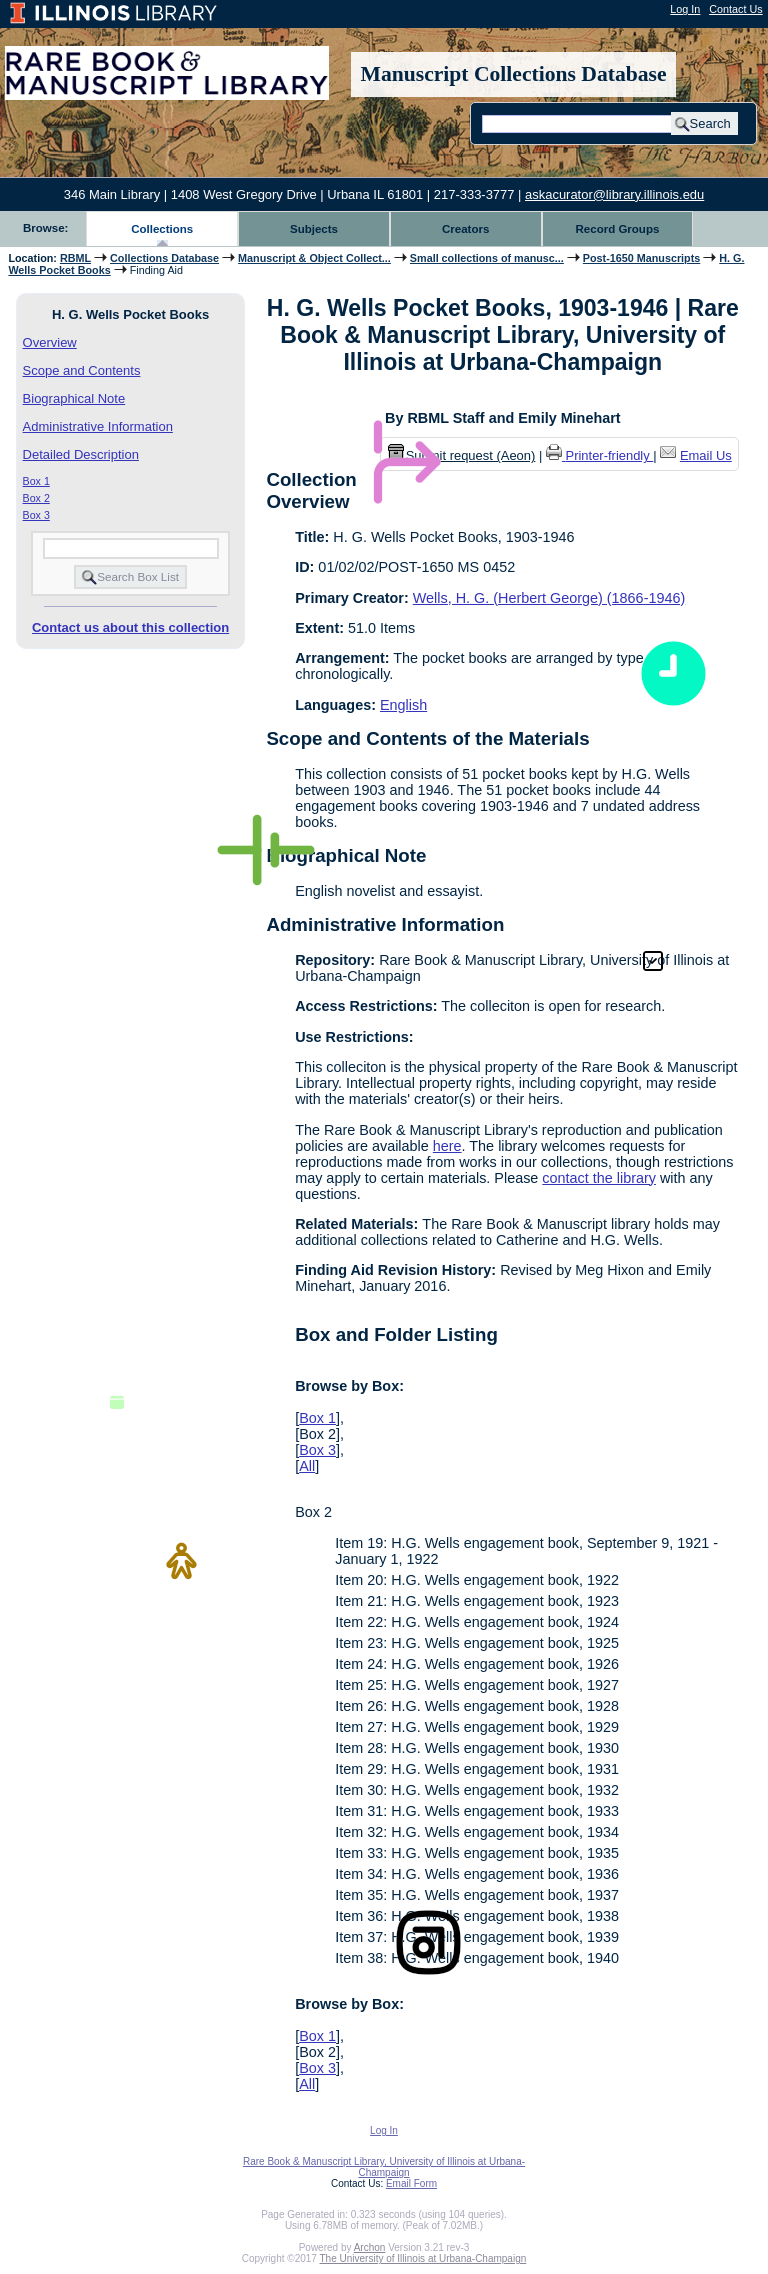 This screenshot has height=2274, width=768. Describe the element at coordinates (117, 1402) in the screenshot. I see `view calendar with no events scheduled` at that location.